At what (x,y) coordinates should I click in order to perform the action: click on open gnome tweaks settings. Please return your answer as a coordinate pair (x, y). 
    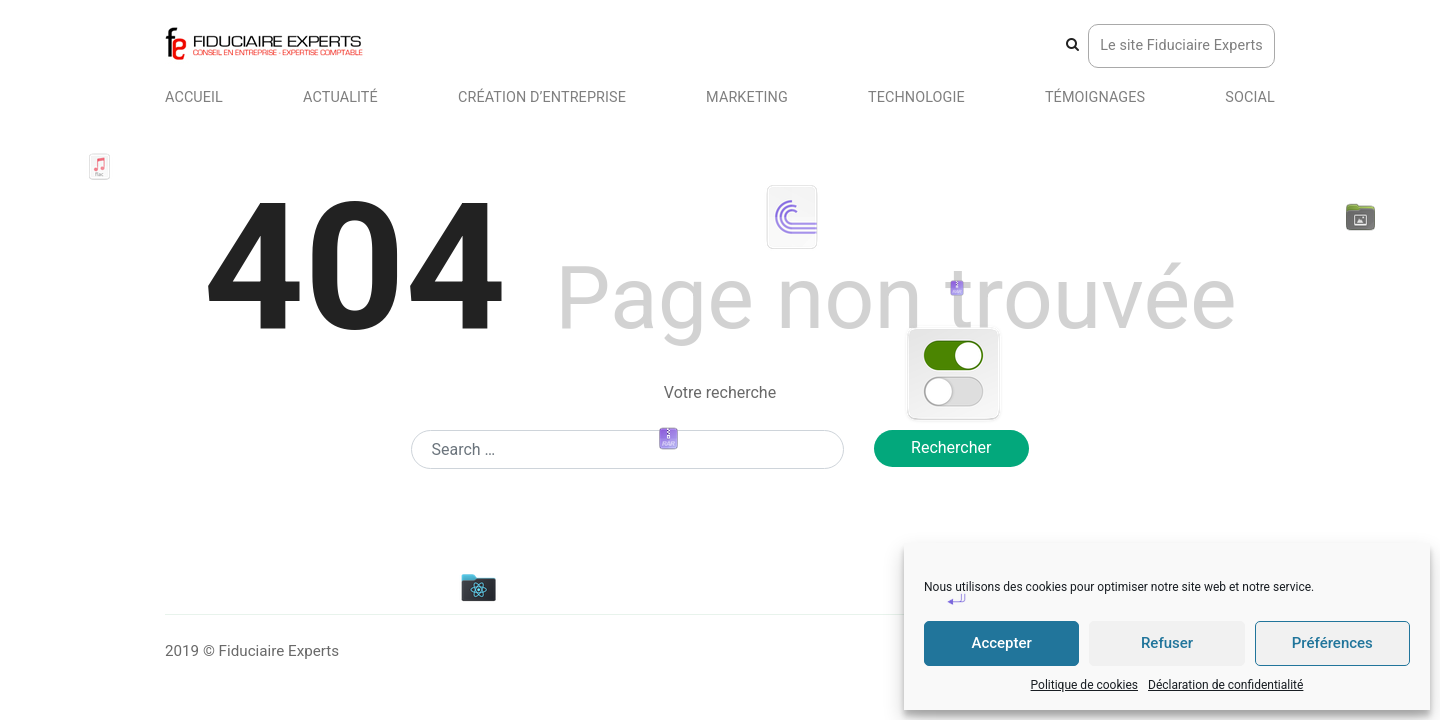
    Looking at the image, I should click on (953, 373).